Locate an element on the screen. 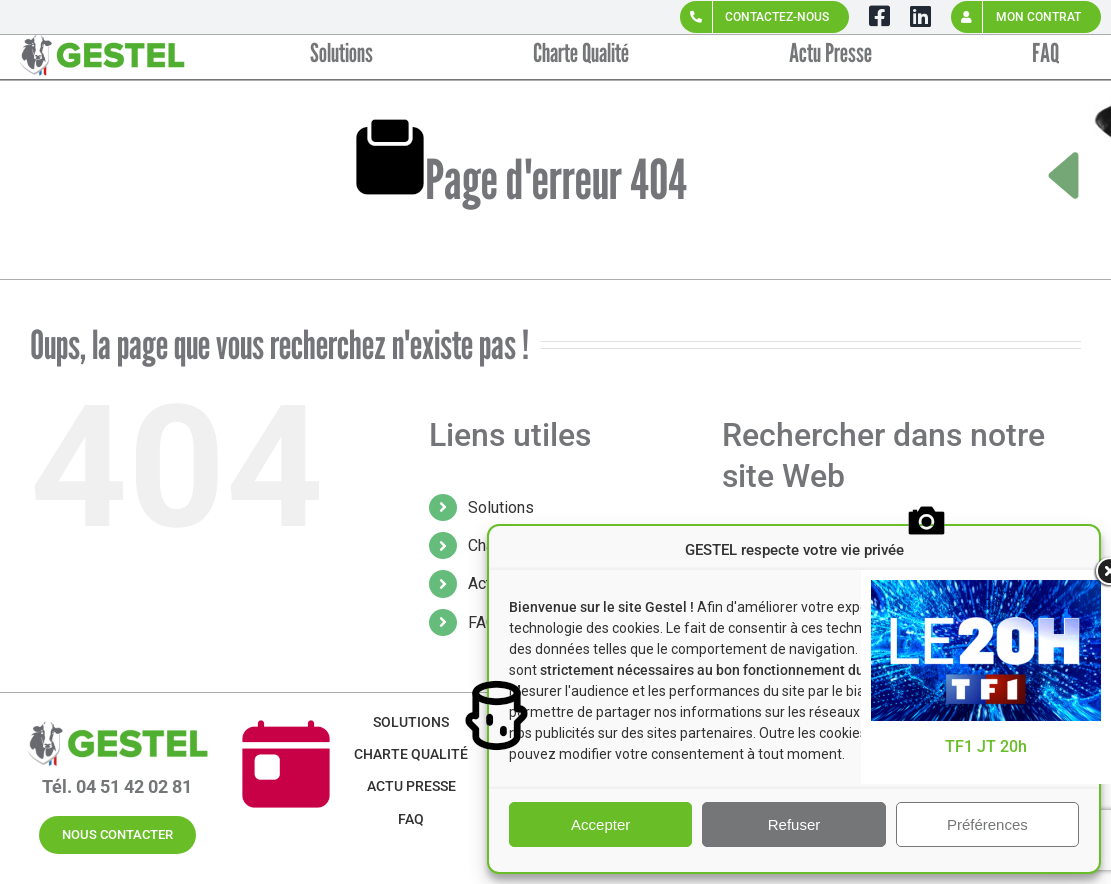 Image resolution: width=1111 pixels, height=884 pixels. view wood or lumber materials is located at coordinates (496, 715).